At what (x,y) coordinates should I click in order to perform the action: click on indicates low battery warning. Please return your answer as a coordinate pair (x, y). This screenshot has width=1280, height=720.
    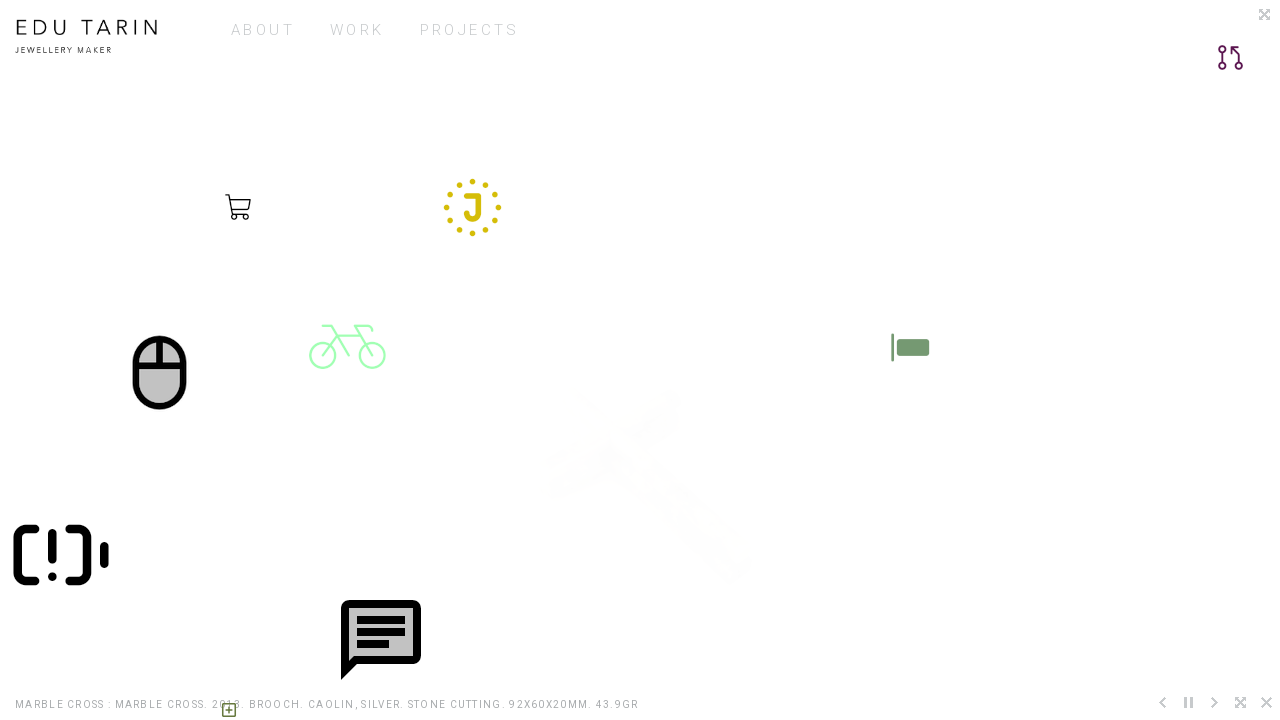
    Looking at the image, I should click on (61, 555).